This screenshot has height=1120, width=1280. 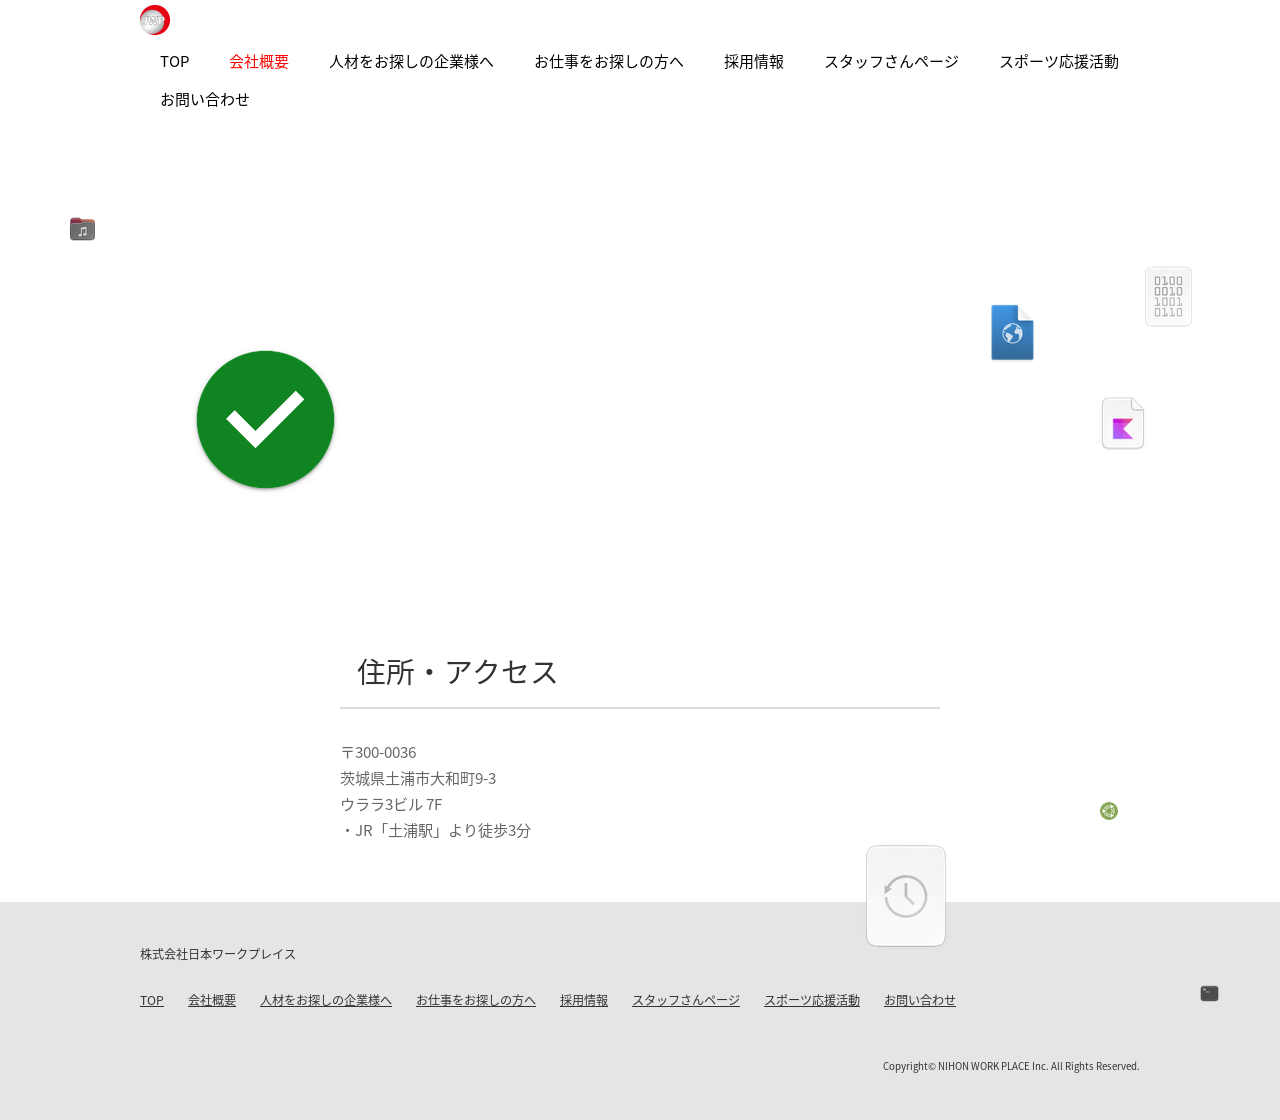 What do you see at coordinates (1168, 296) in the screenshot?
I see `indicates a binary or raw data file` at bounding box center [1168, 296].